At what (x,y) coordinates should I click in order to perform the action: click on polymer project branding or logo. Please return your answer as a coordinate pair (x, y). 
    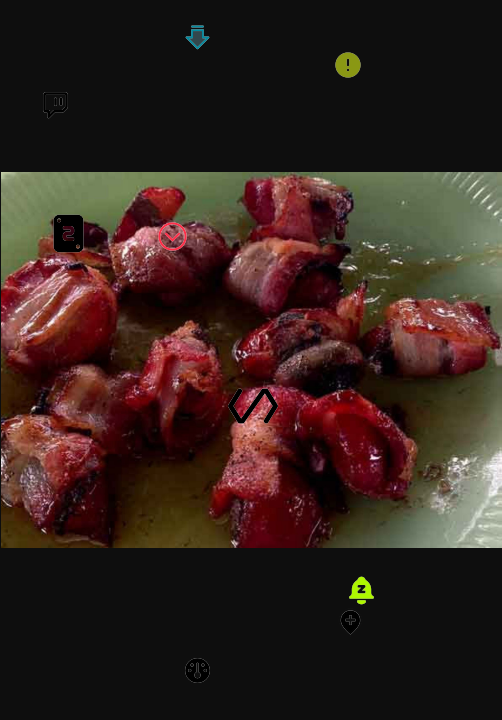
    Looking at the image, I should click on (253, 406).